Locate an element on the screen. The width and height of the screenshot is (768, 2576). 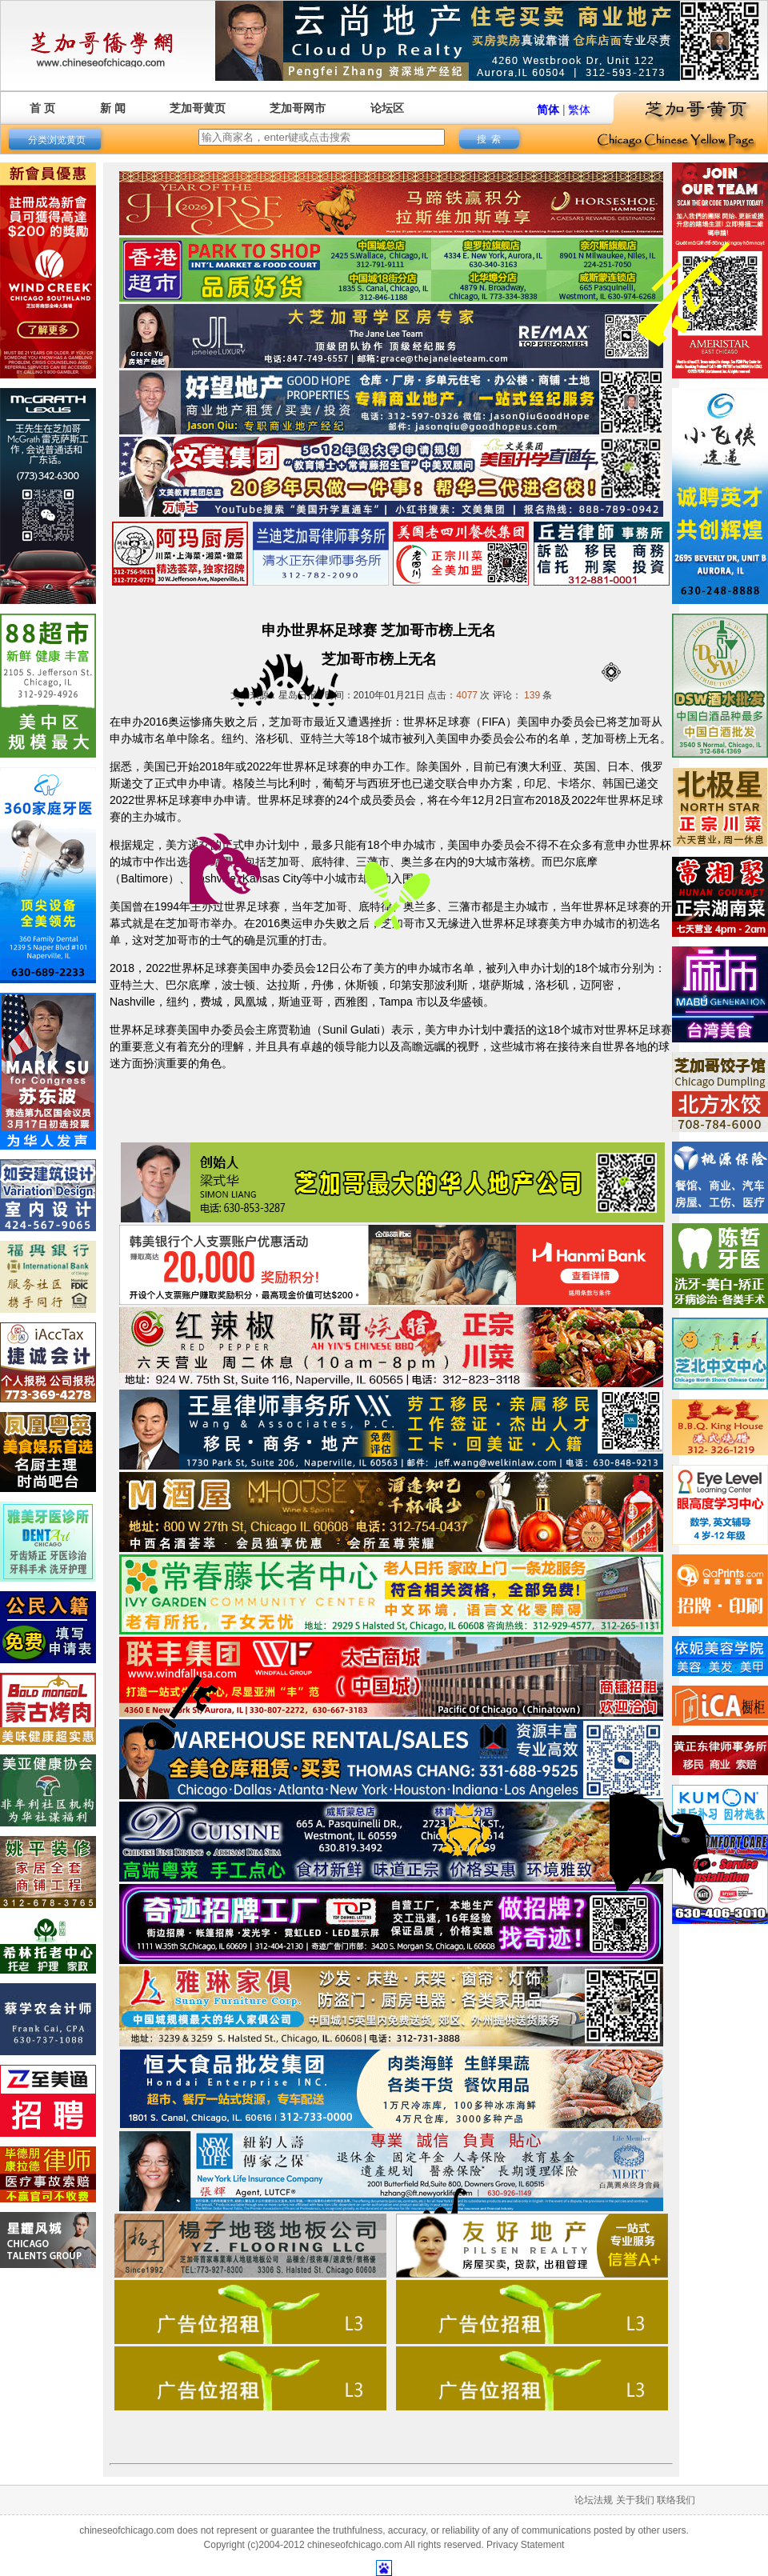
access music or sound effects settings is located at coordinates (397, 895).